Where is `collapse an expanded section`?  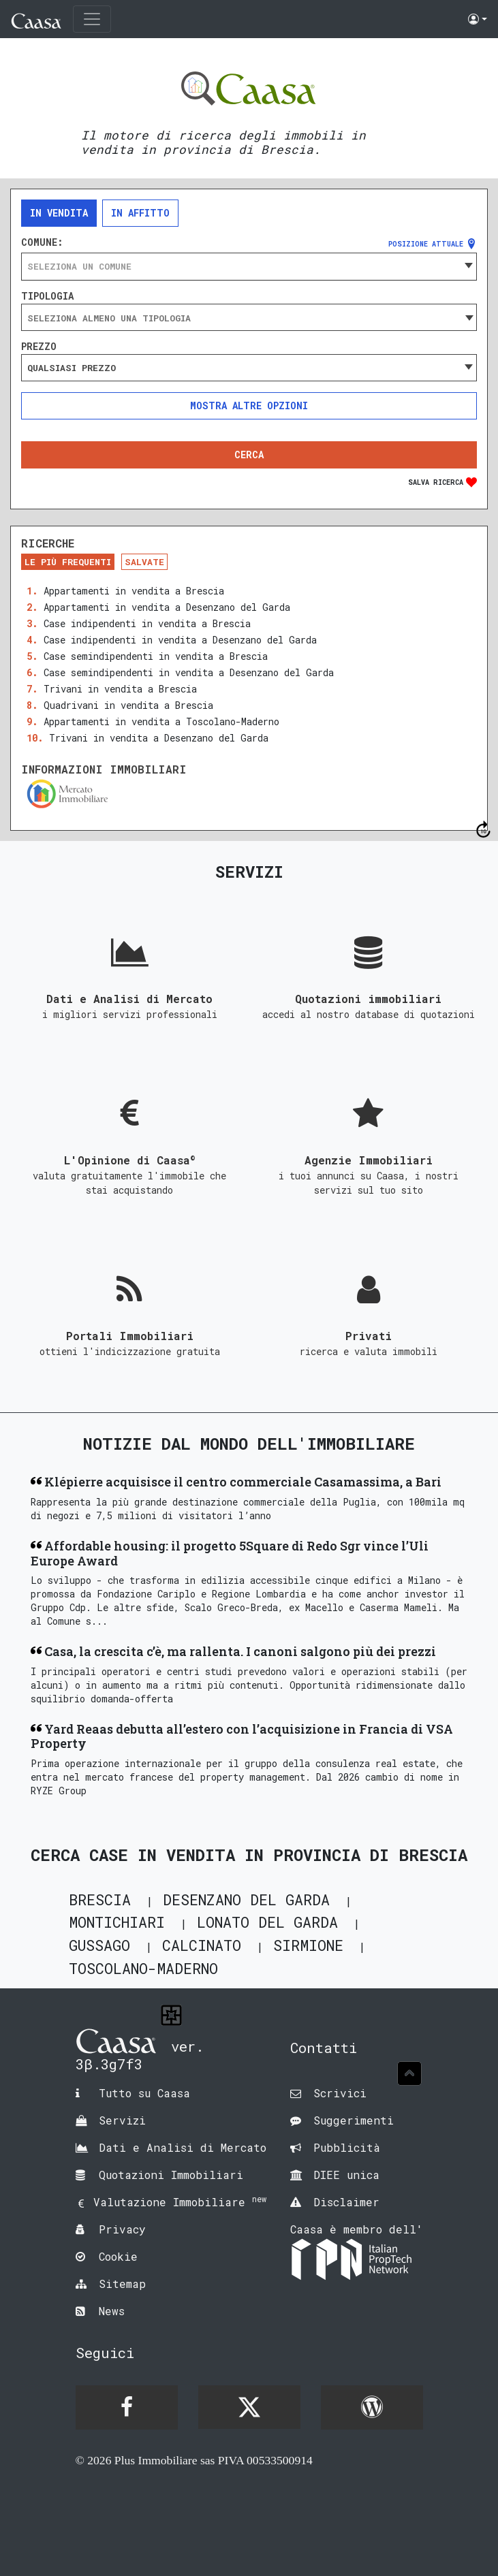 collapse an expanded section is located at coordinates (409, 2073).